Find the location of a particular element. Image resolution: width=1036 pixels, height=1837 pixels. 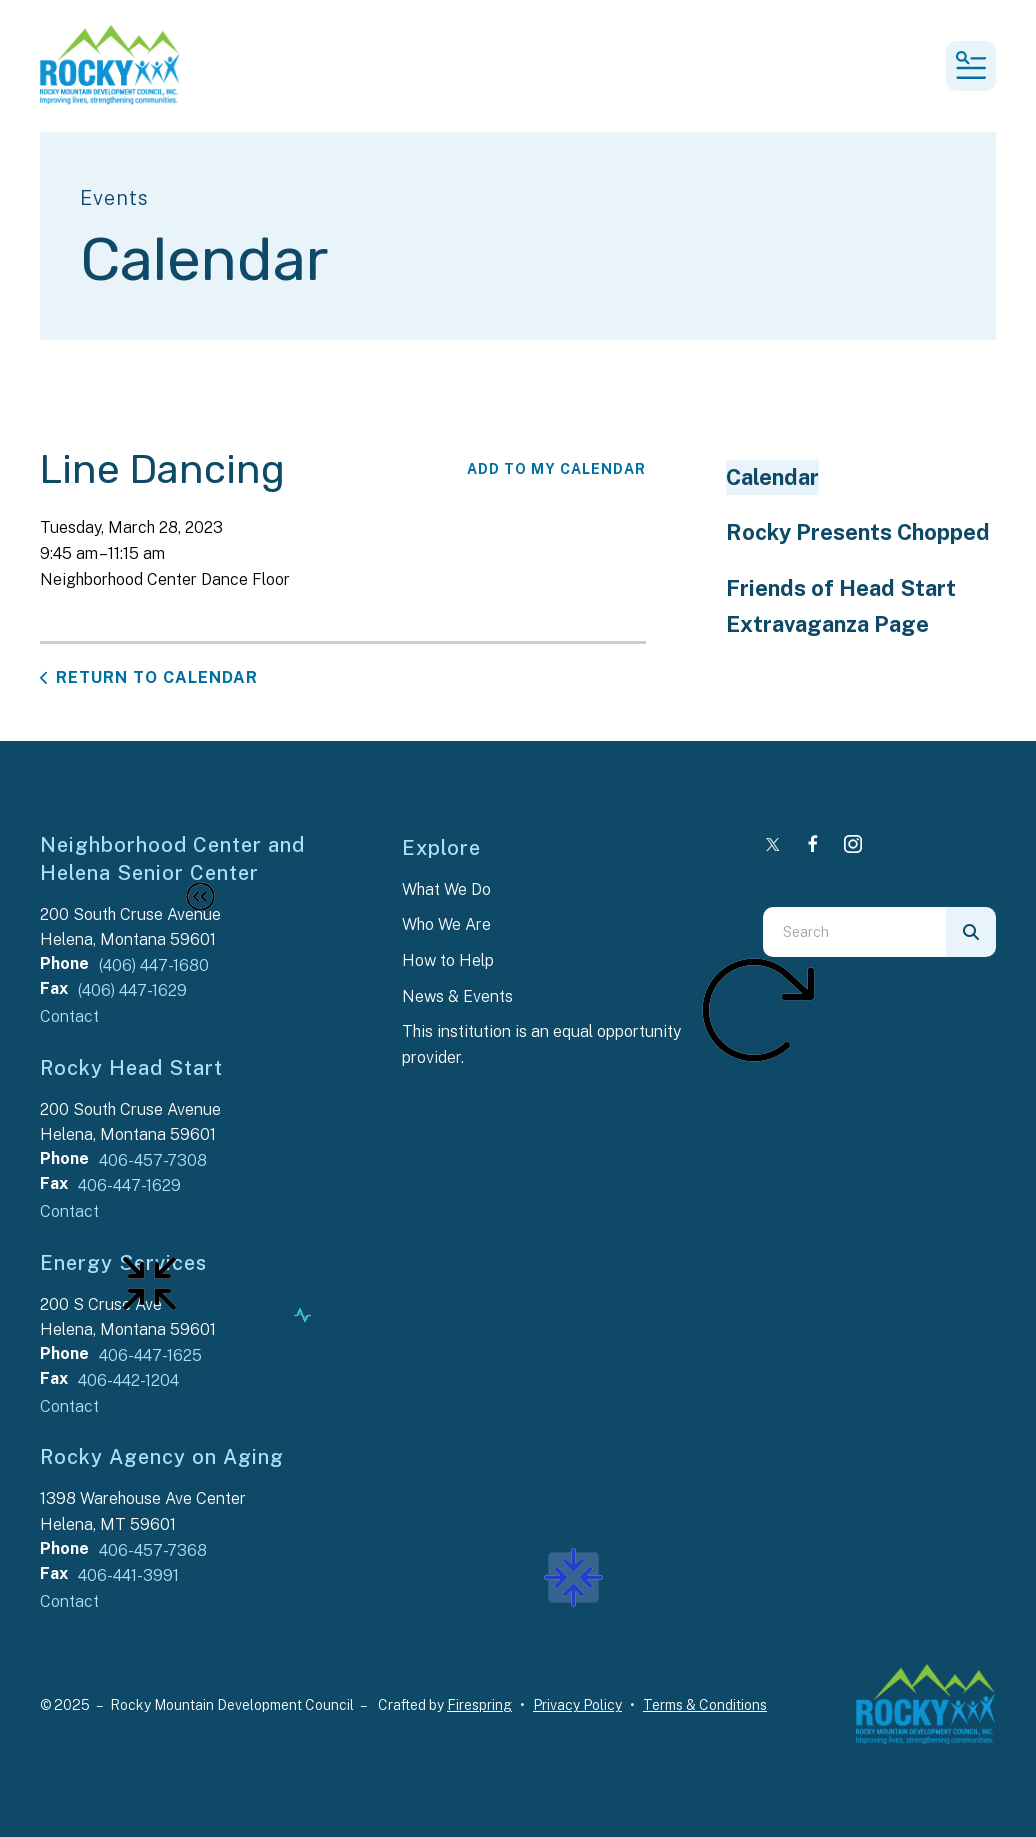

go back to the beginning is located at coordinates (200, 896).